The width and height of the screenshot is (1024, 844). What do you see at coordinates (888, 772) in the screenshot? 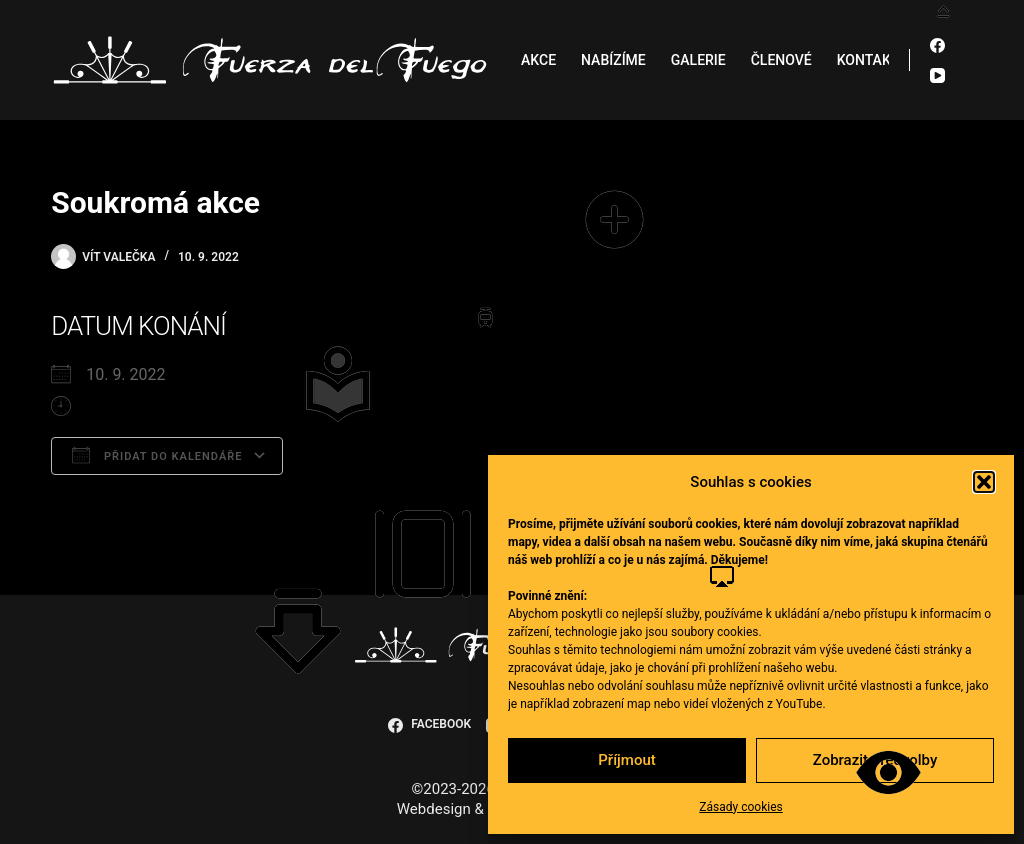
I see `view or preview content` at bounding box center [888, 772].